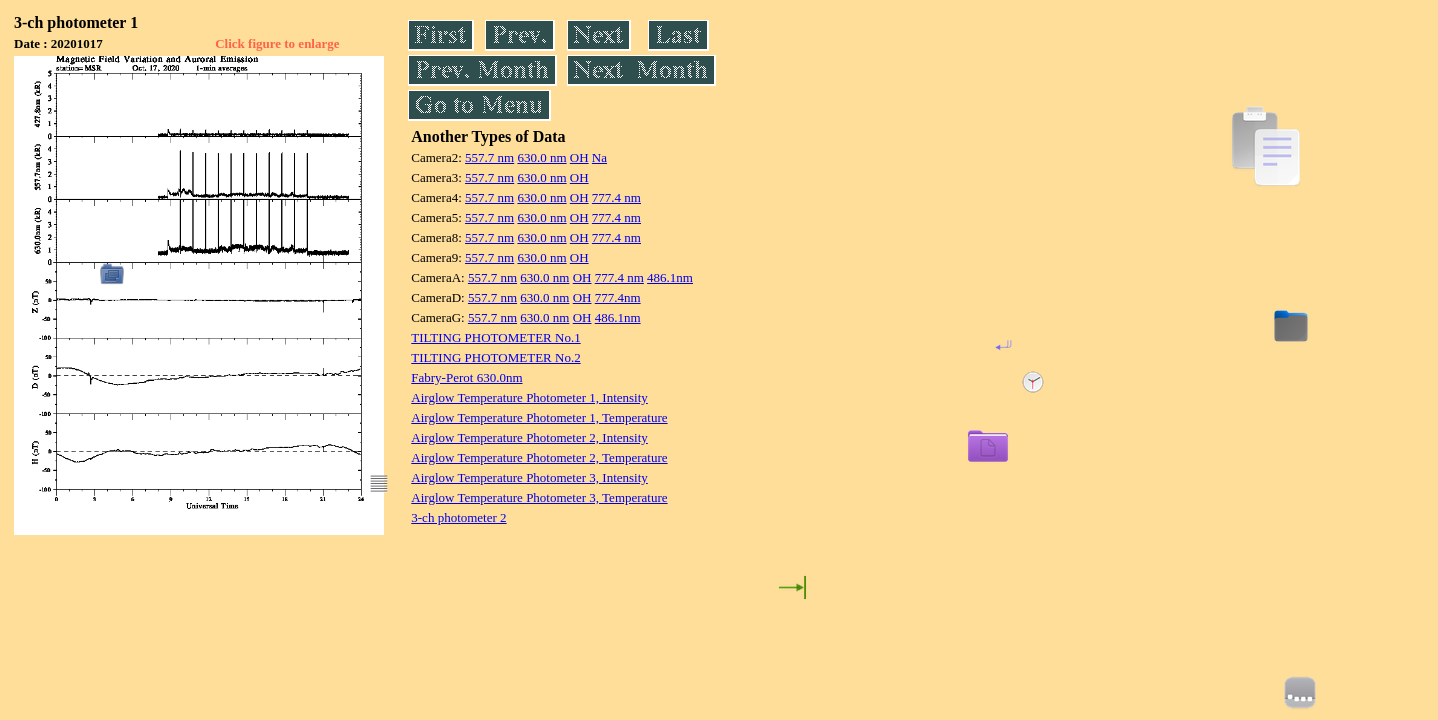 The height and width of the screenshot is (720, 1438). What do you see at coordinates (379, 484) in the screenshot?
I see `justify text to fill the full width` at bounding box center [379, 484].